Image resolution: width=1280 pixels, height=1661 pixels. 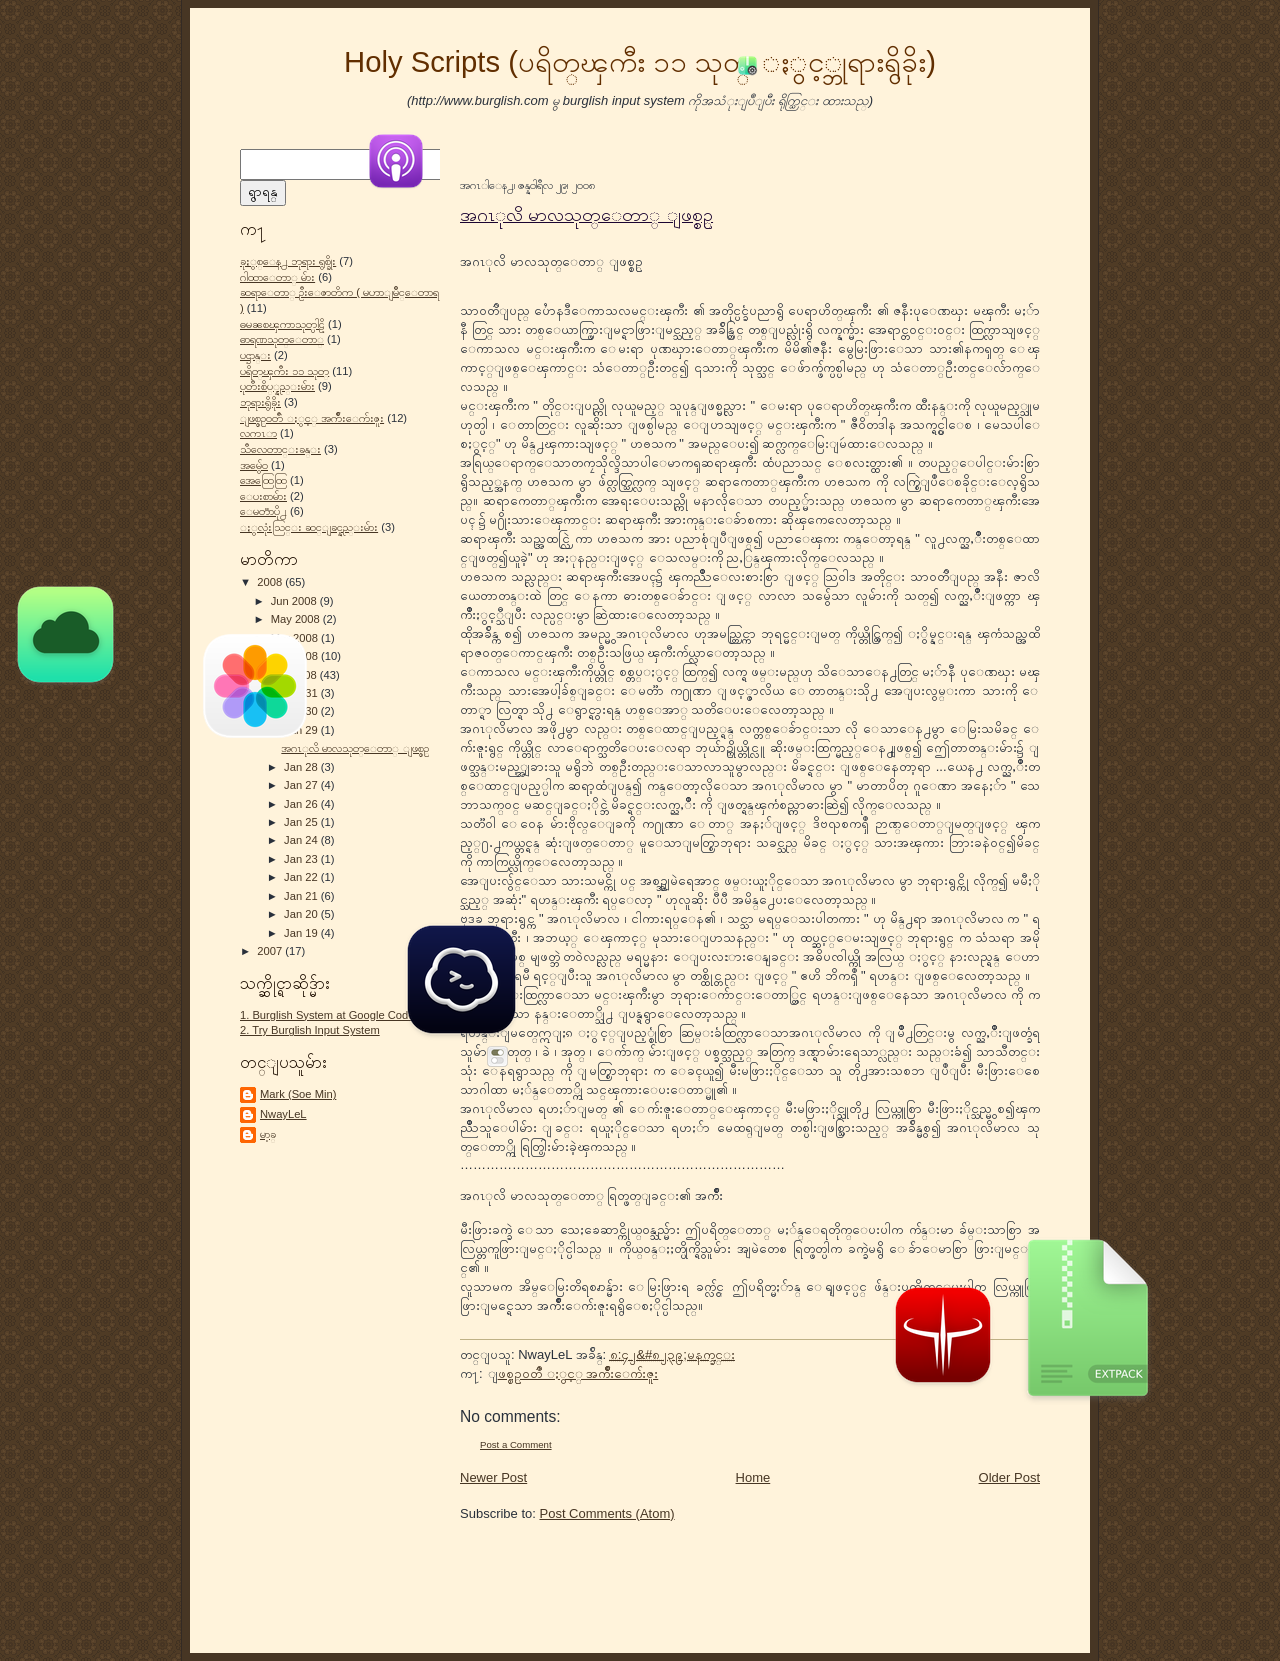 I want to click on open 4k video downloader app, so click(x=65, y=634).